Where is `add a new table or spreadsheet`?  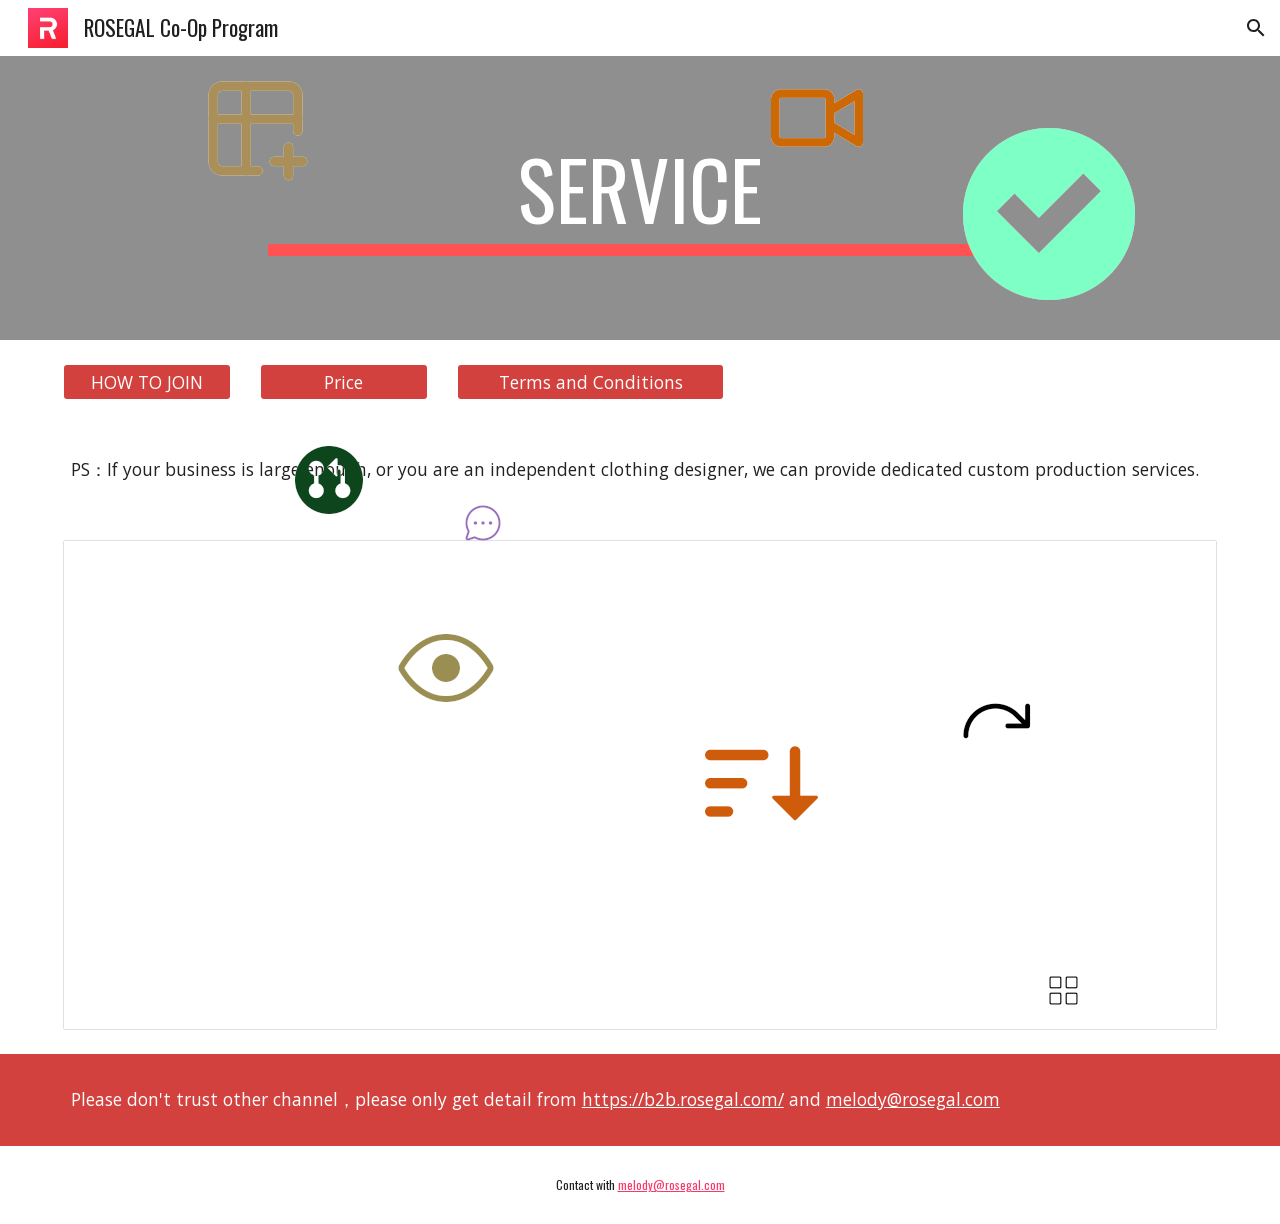
add a new table or spreadsheet is located at coordinates (255, 128).